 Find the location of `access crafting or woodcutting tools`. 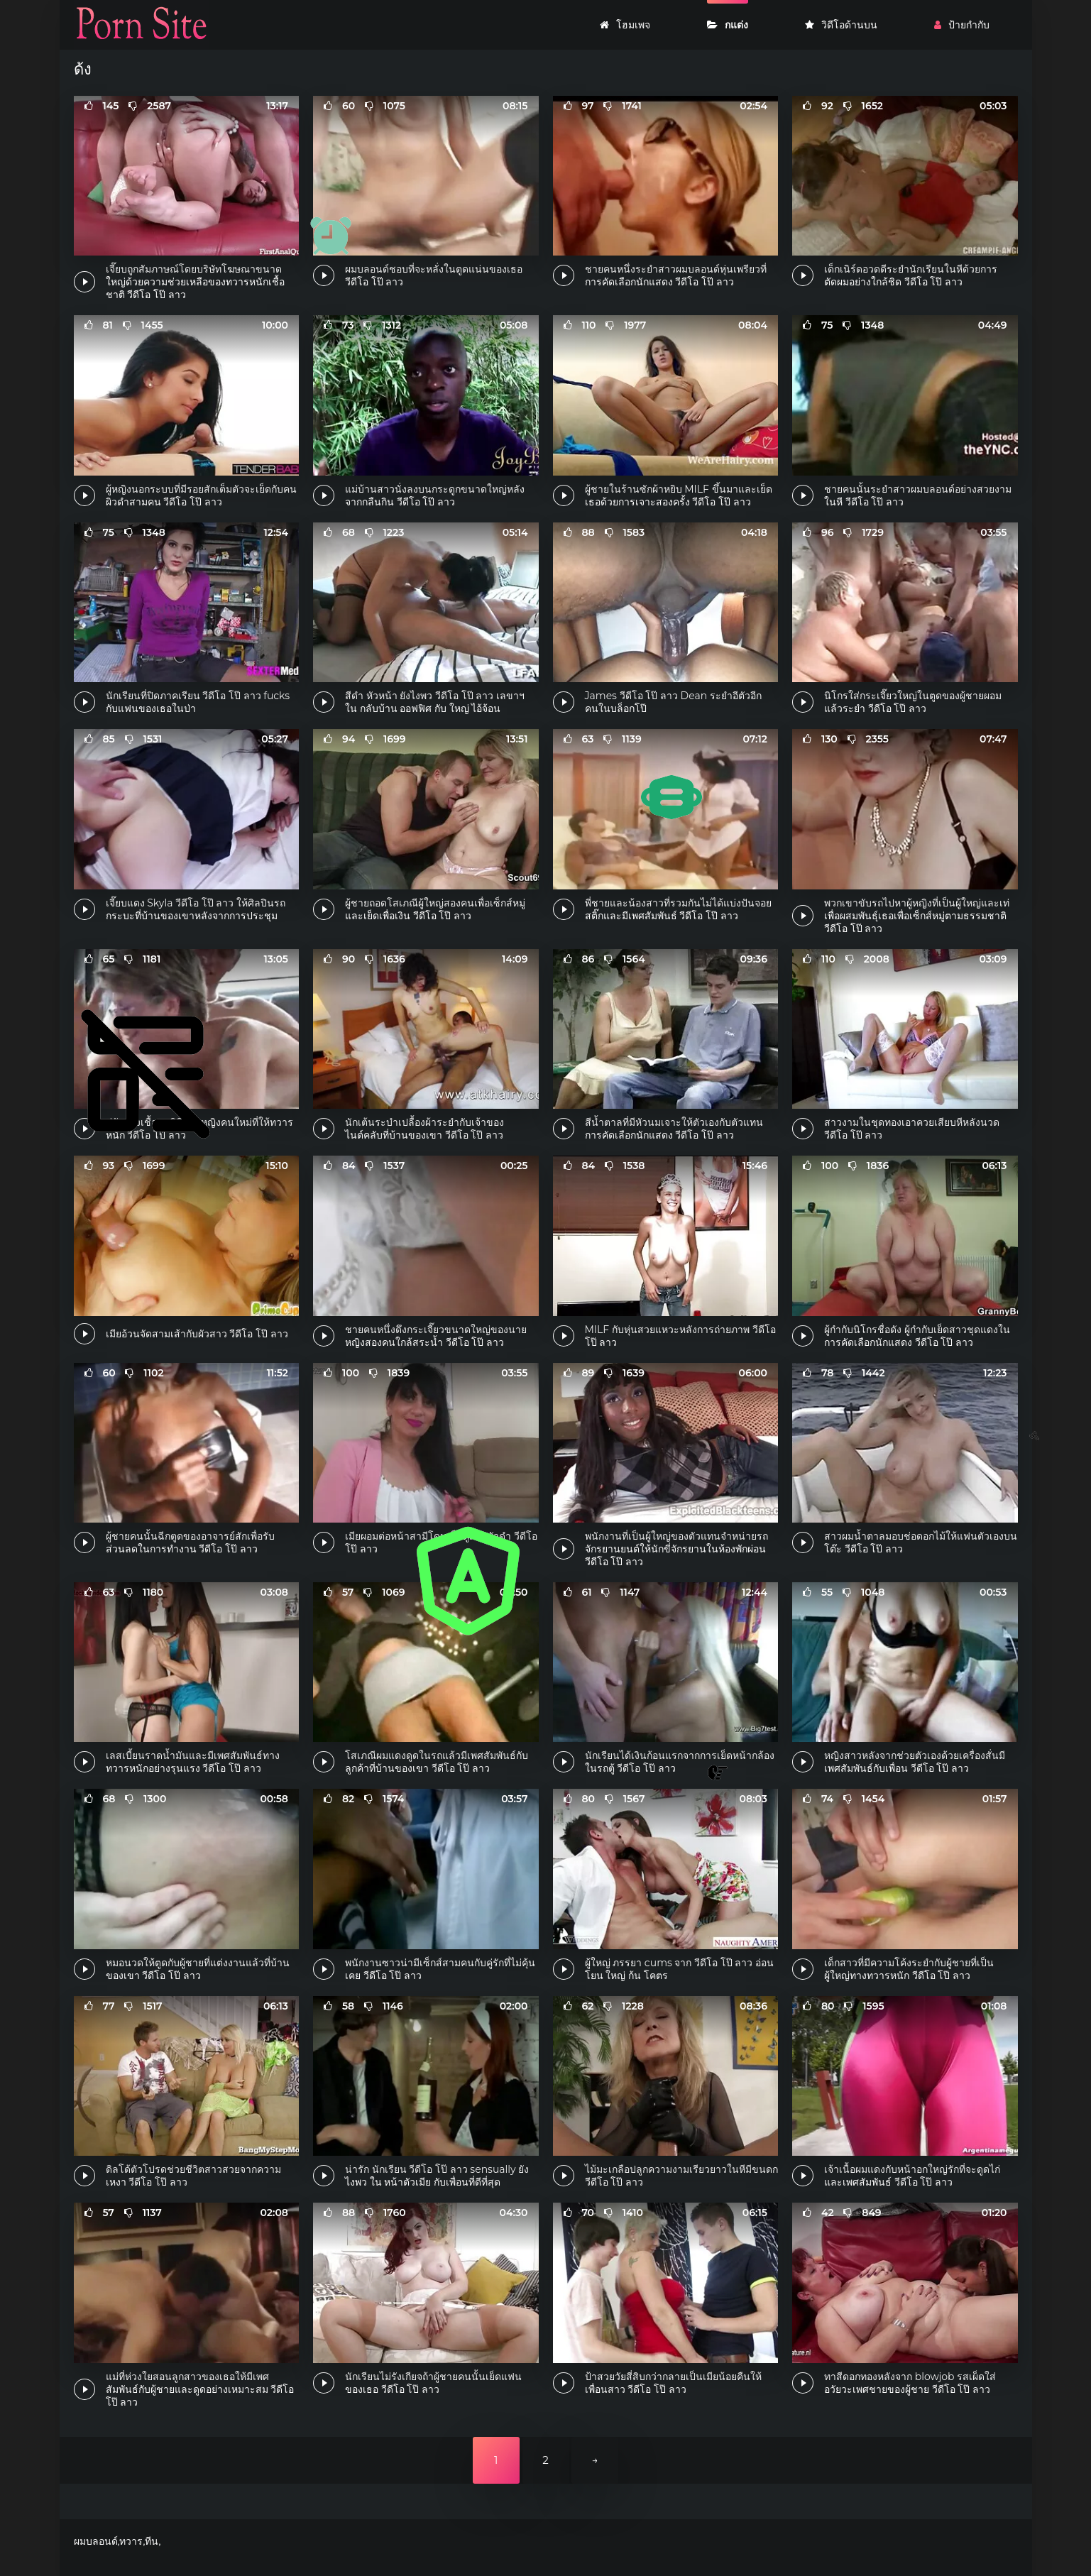

access crafting or woodcutting tools is located at coordinates (1034, 1436).